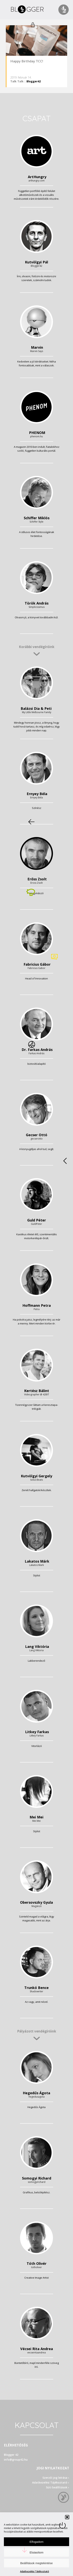 This screenshot has width=73, height=2576. Describe the element at coordinates (32, 1044) in the screenshot. I see `switch to asia-australia region` at that location.